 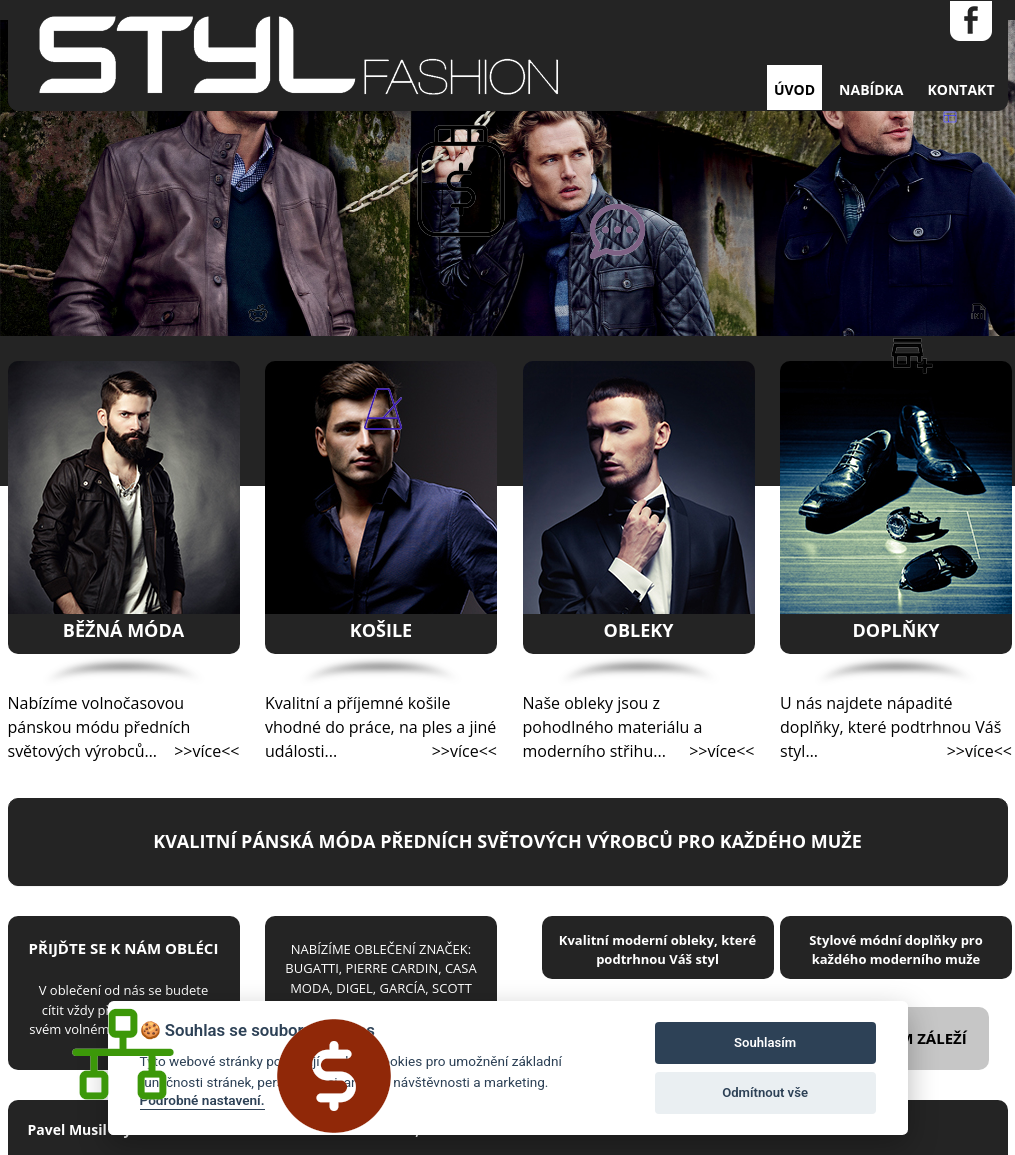 I want to click on open or view an INI configuration file, so click(x=979, y=312).